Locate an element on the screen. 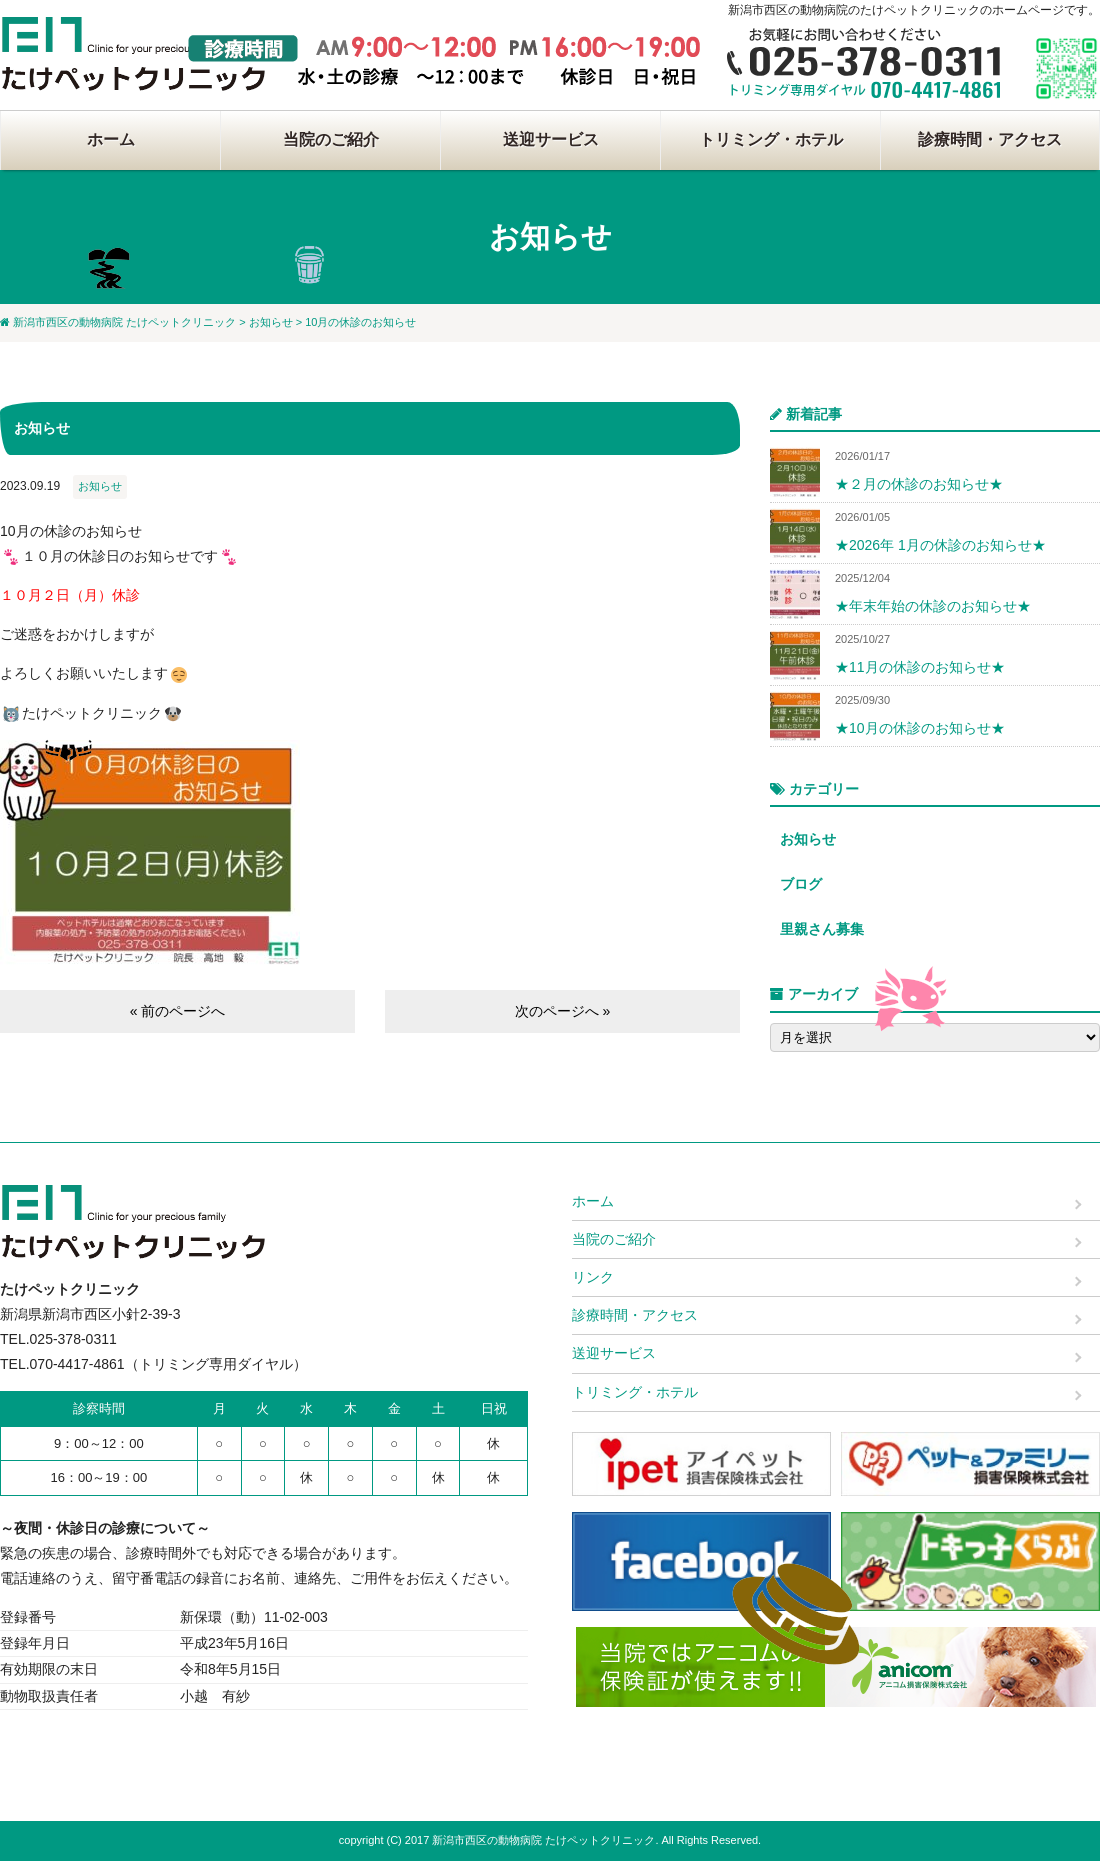  view river or waterway on map is located at coordinates (109, 268).